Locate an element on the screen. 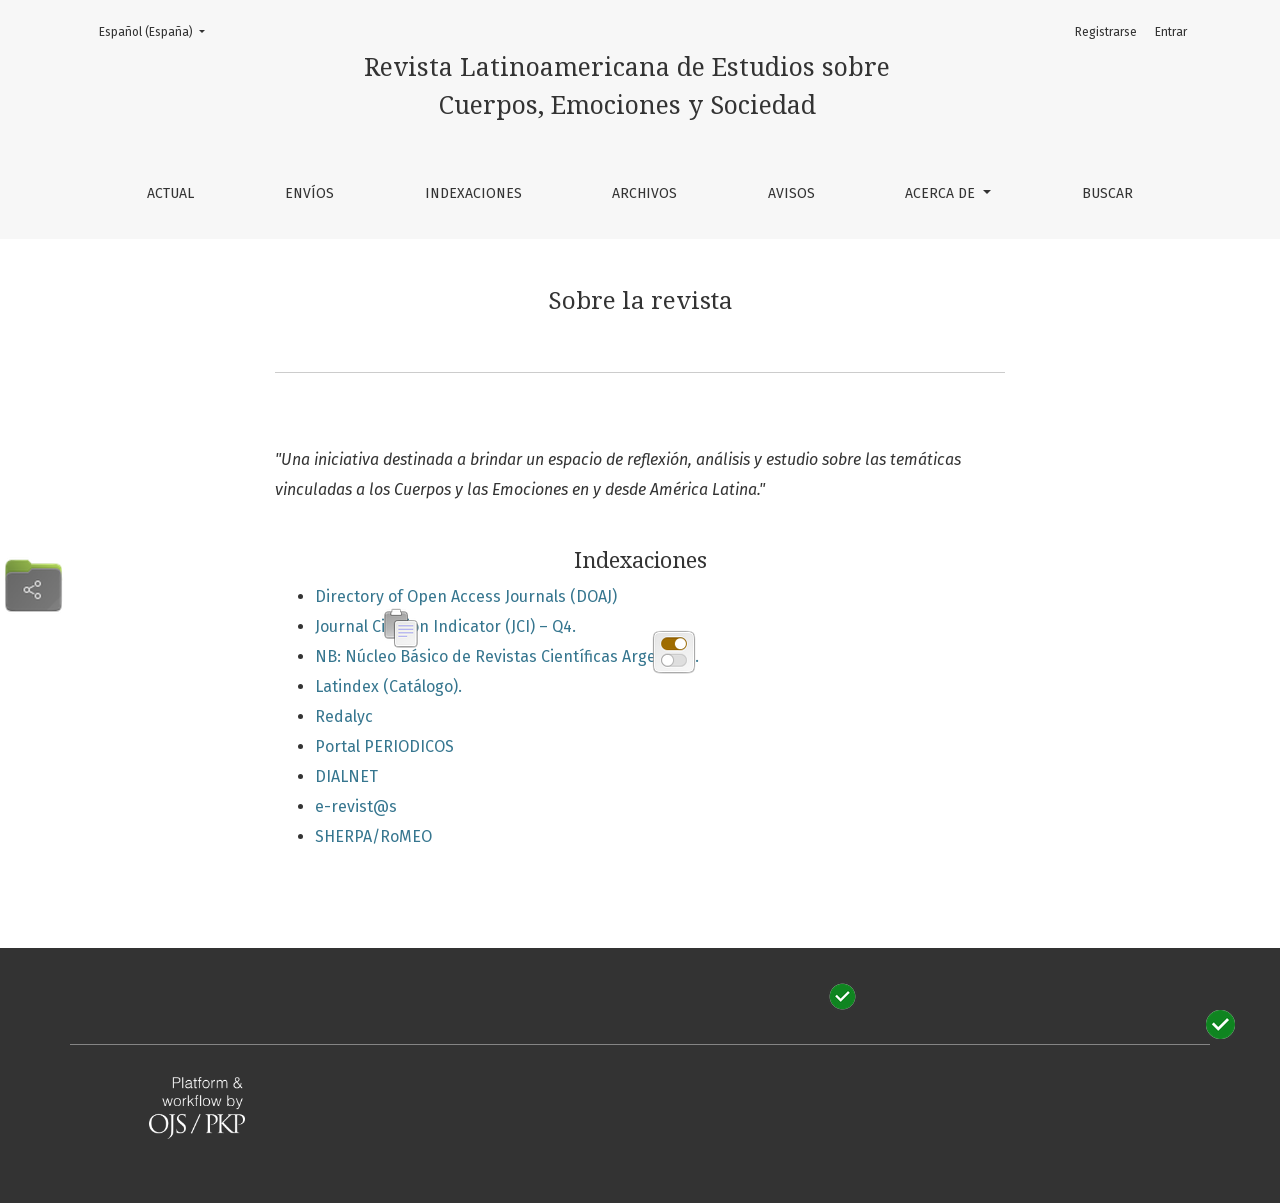 The height and width of the screenshot is (1203, 1280). open your public shared folder is located at coordinates (33, 585).